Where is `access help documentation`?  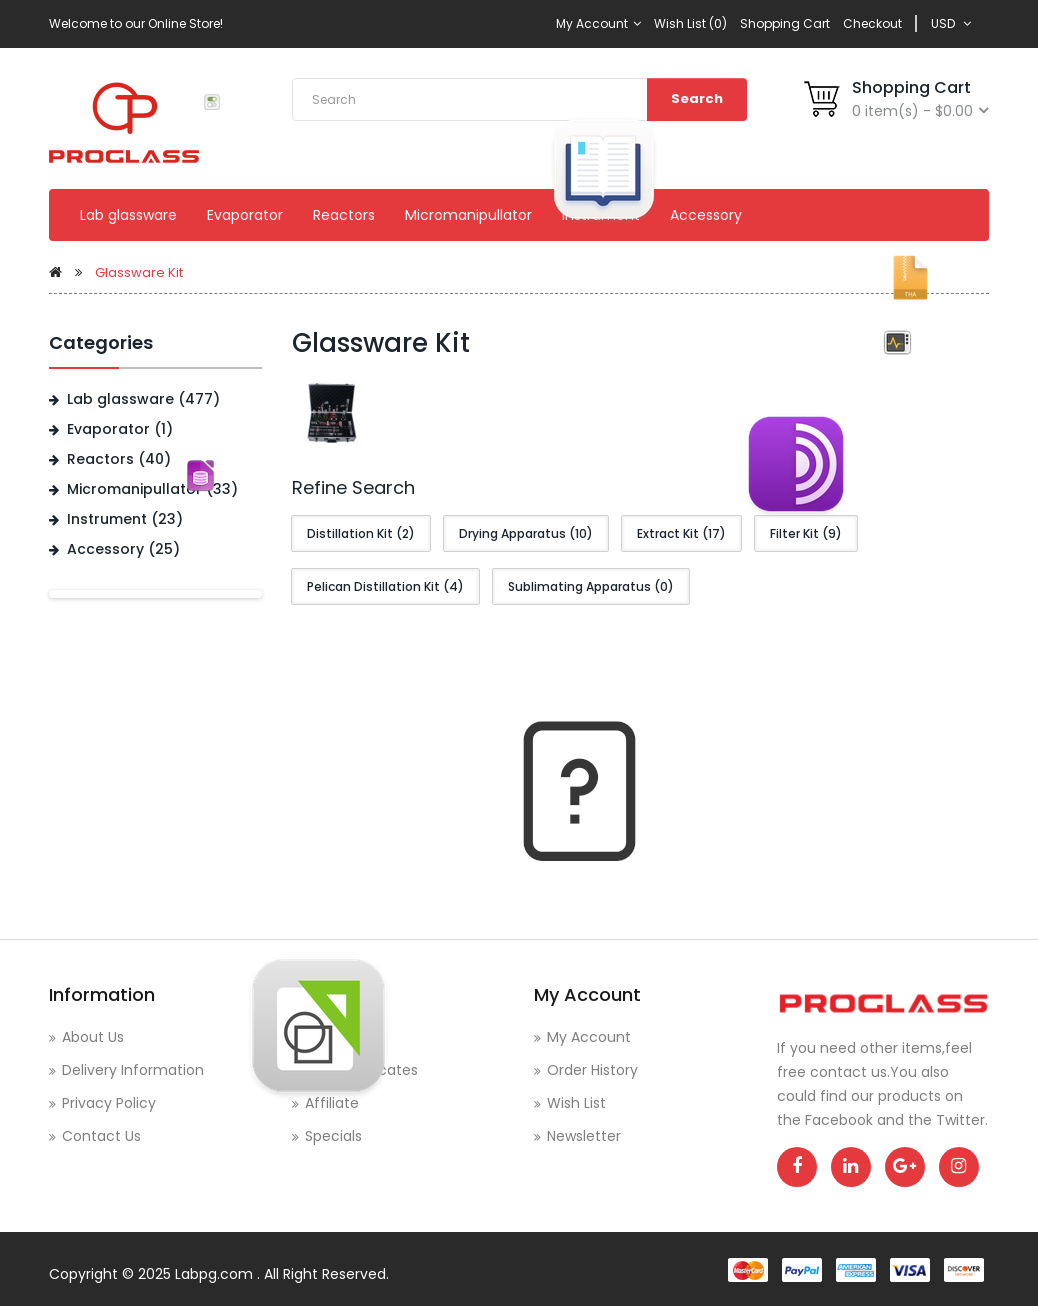 access help documentation is located at coordinates (579, 786).